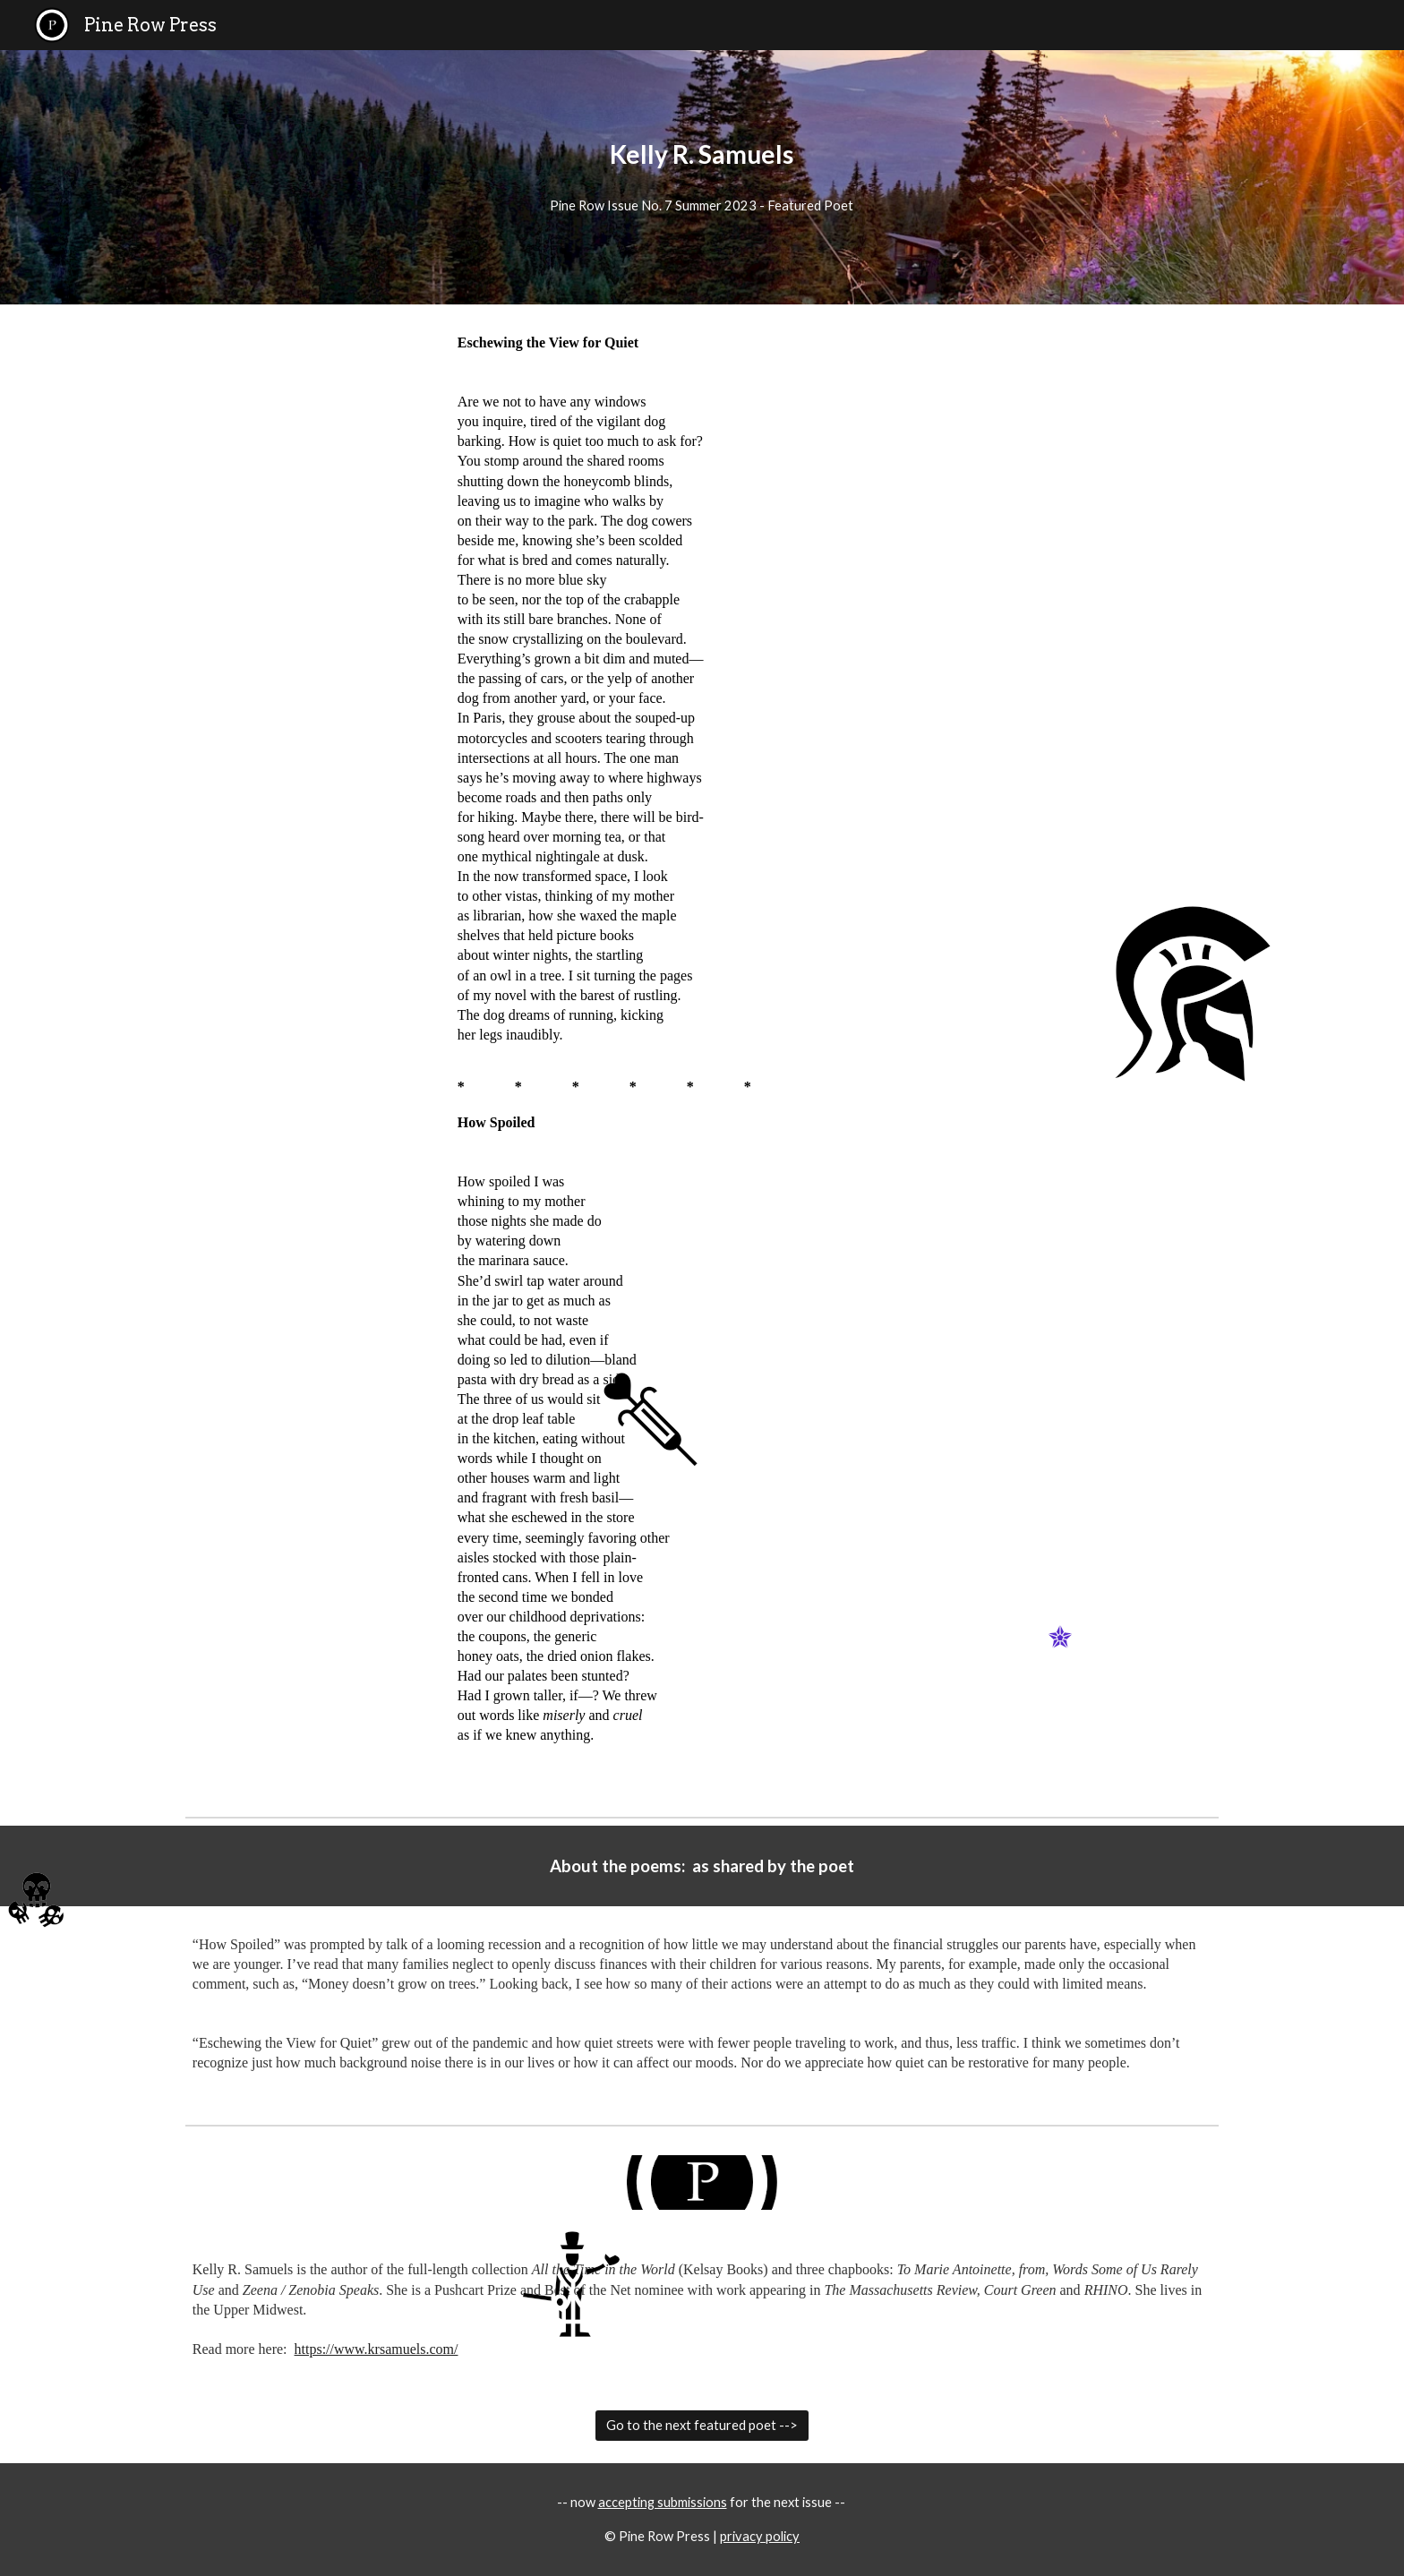  I want to click on staryu pokémon icon from a game interface, so click(1060, 1637).